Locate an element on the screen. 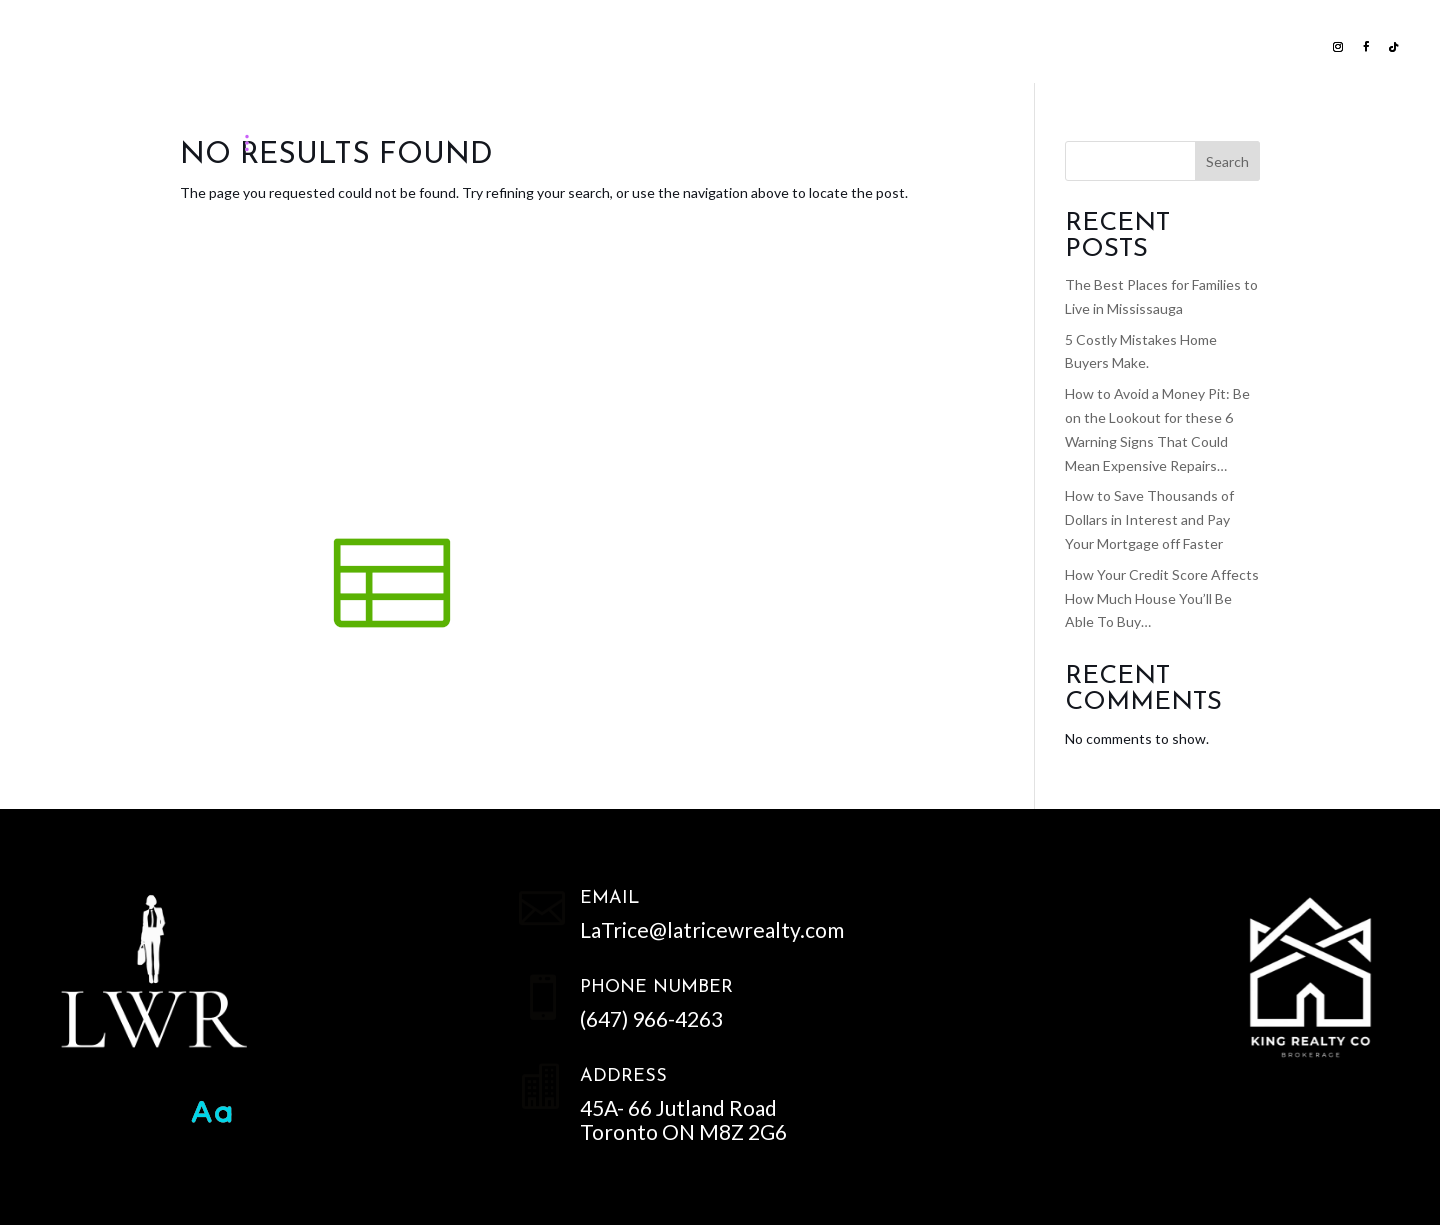 The image size is (1440, 1225). view data in table format is located at coordinates (392, 583).